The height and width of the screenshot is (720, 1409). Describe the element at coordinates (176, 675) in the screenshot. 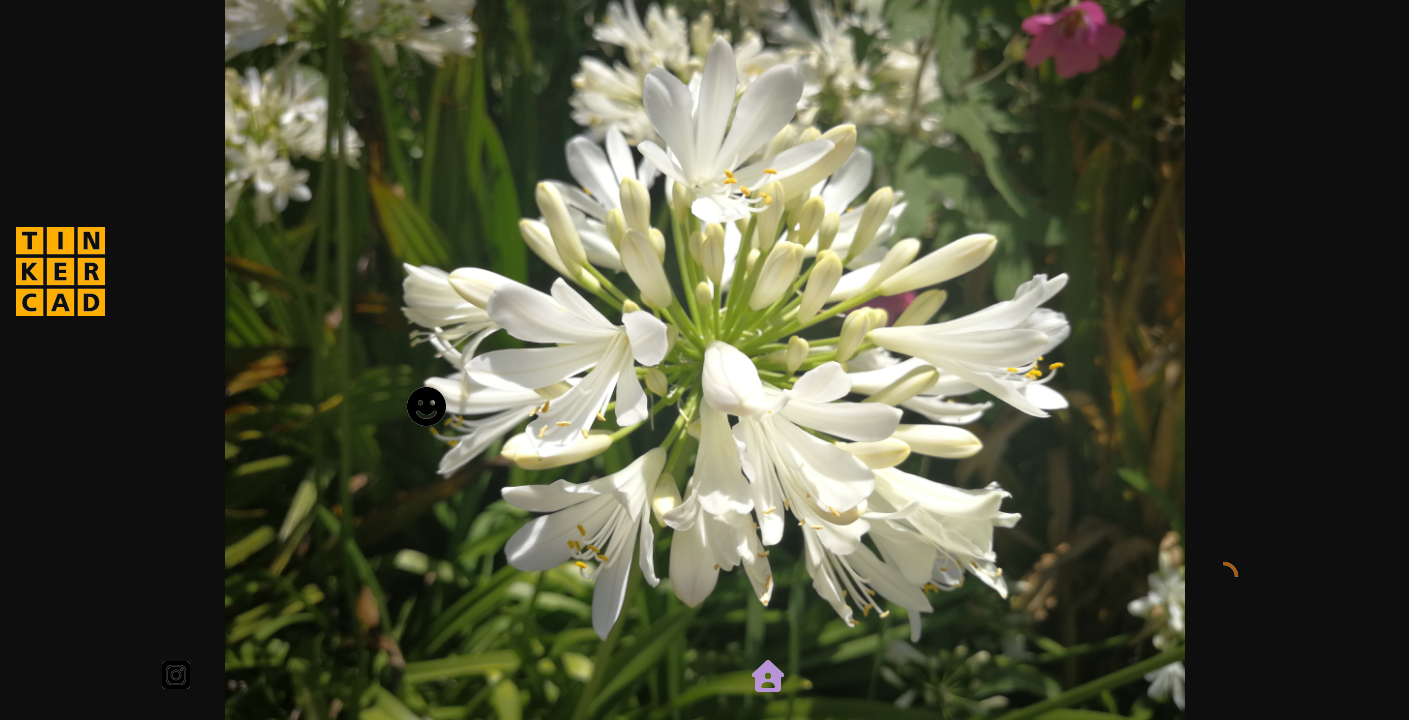

I see `open Instagram app` at that location.